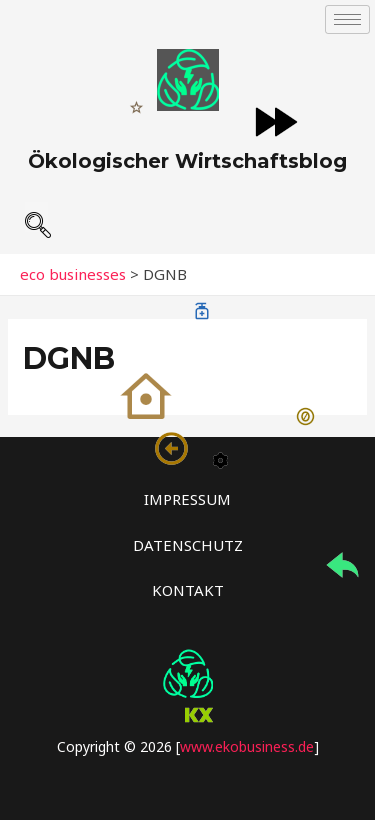  Describe the element at coordinates (136, 107) in the screenshot. I see `add item to favorites` at that location.